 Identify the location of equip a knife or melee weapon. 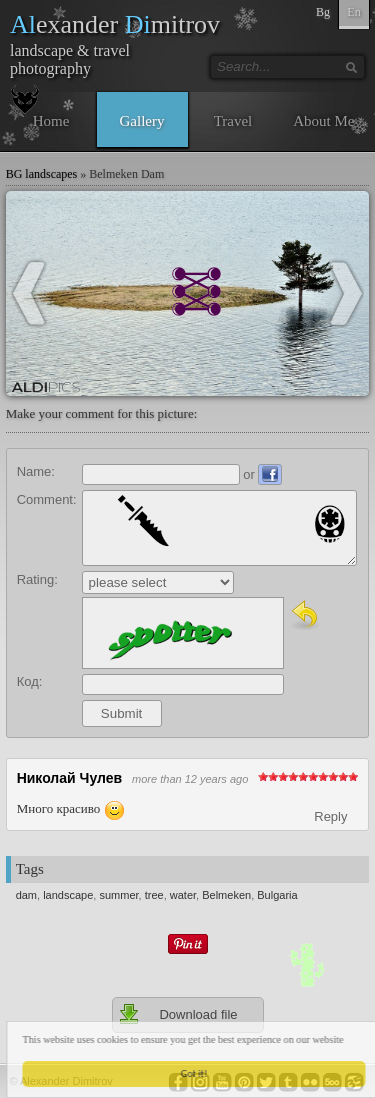
(143, 520).